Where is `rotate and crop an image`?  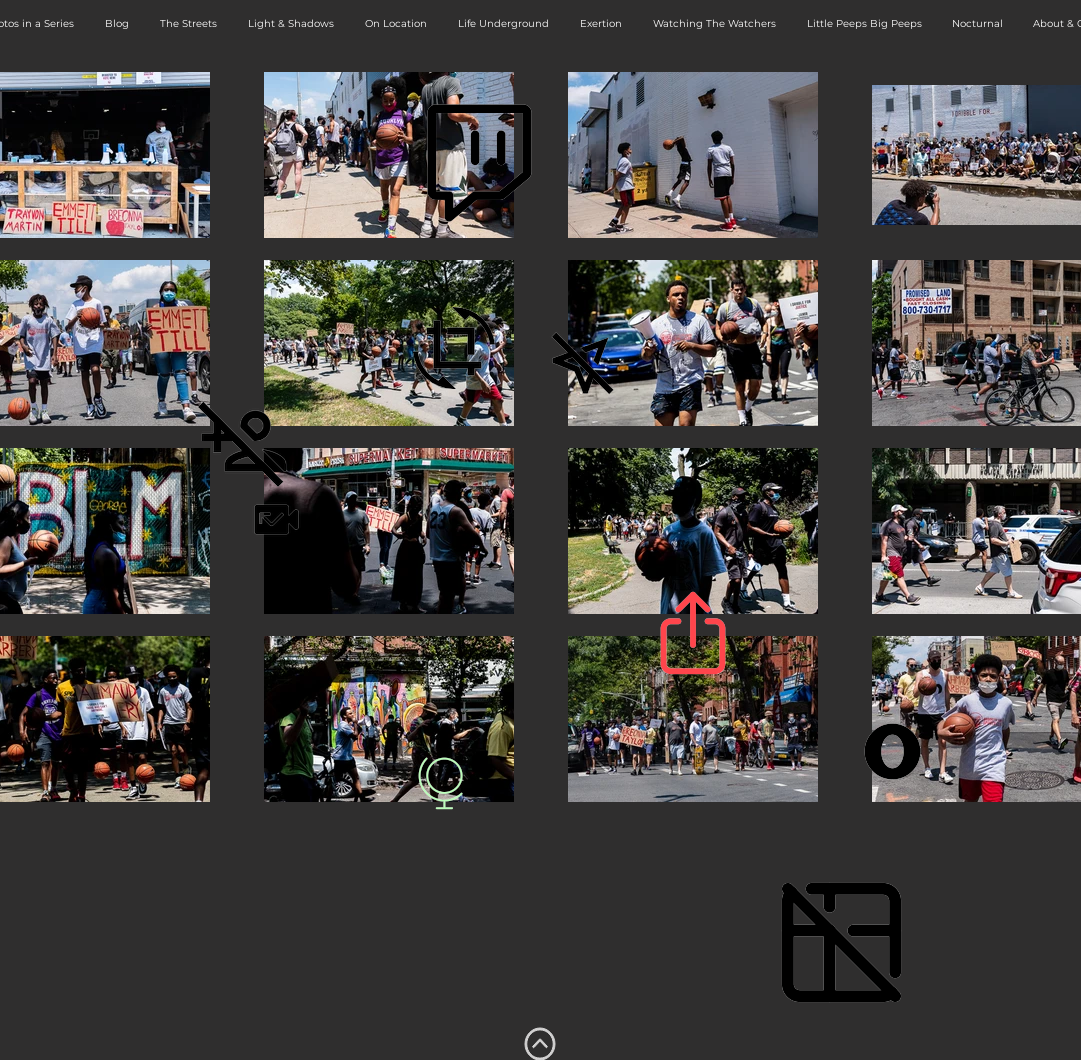 rotate and crop an image is located at coordinates (454, 348).